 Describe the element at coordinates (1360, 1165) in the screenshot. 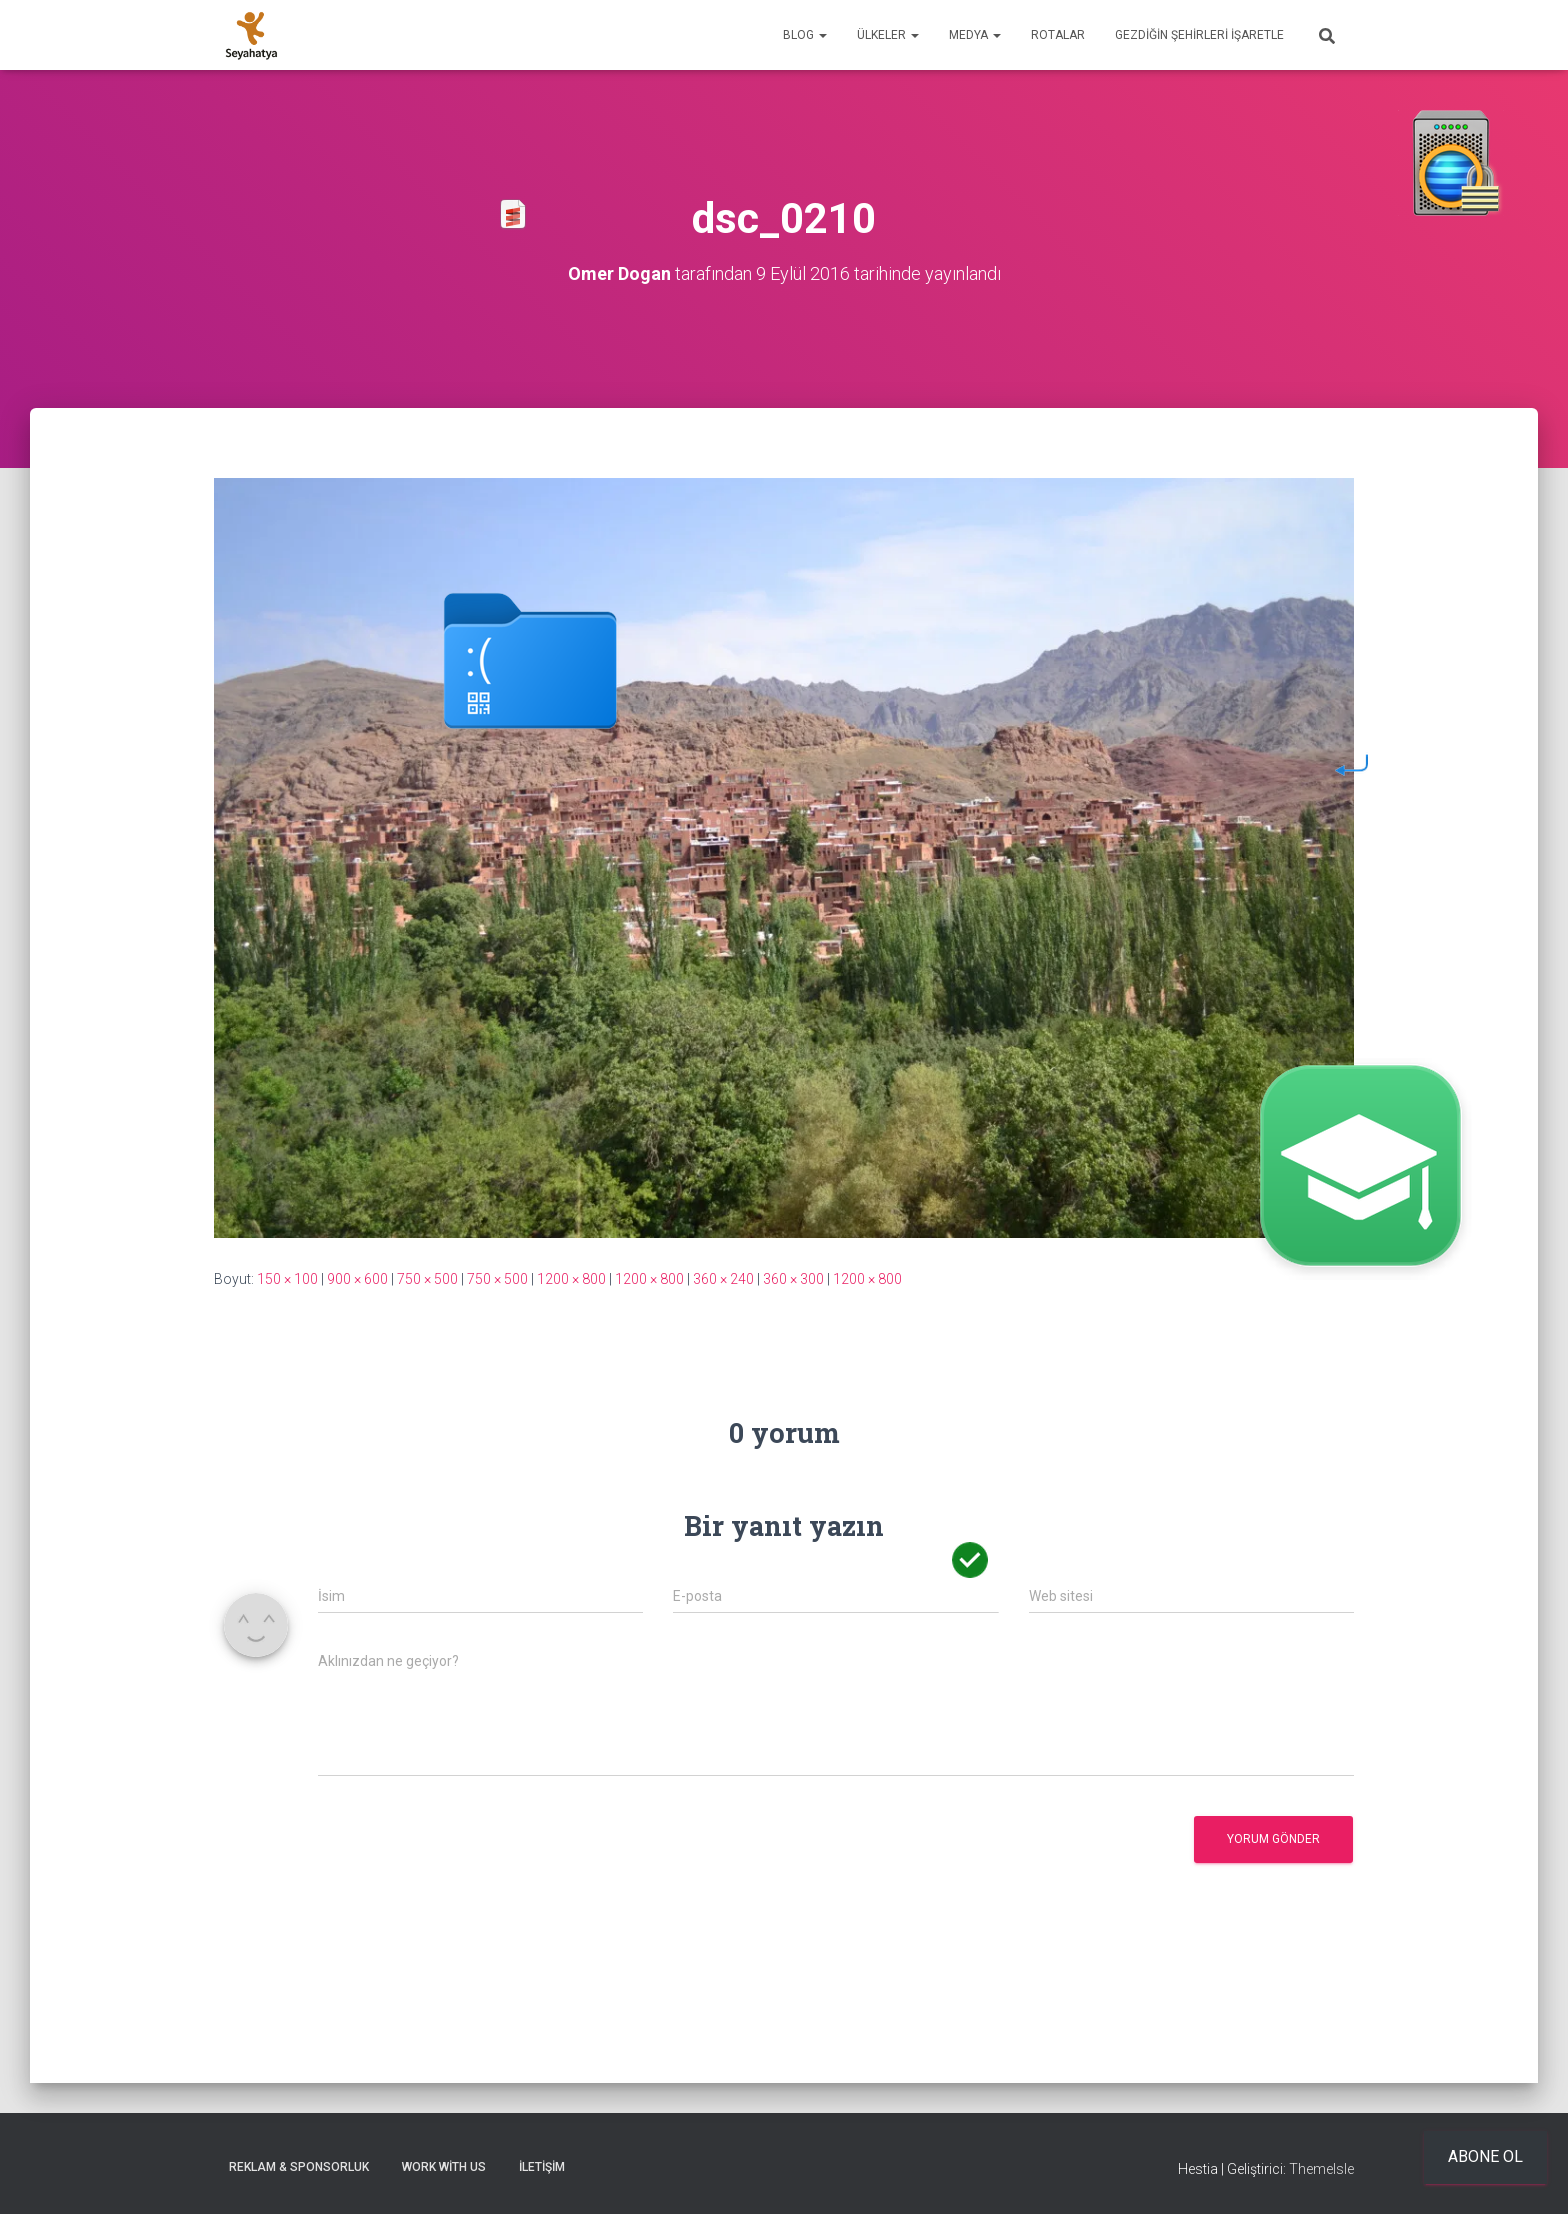

I see `open education or learning apps` at that location.